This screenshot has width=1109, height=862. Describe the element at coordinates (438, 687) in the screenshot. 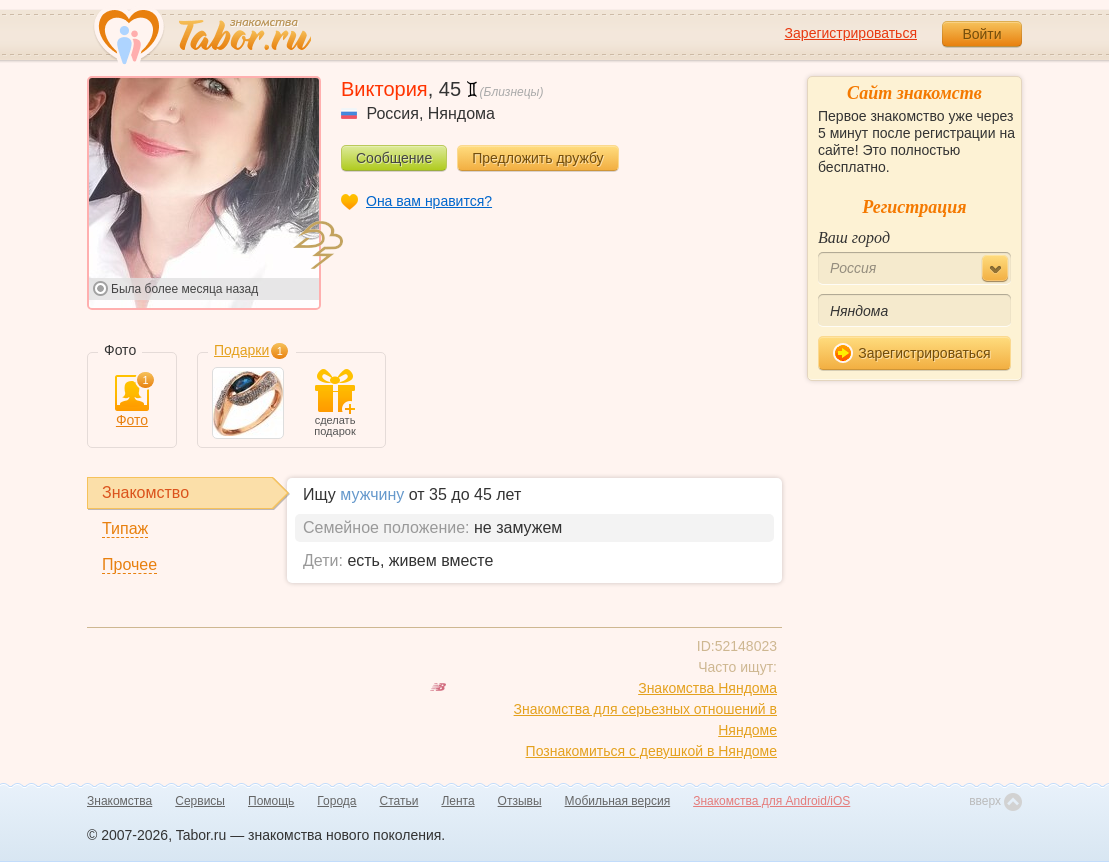

I see `New Balance brand logo` at that location.